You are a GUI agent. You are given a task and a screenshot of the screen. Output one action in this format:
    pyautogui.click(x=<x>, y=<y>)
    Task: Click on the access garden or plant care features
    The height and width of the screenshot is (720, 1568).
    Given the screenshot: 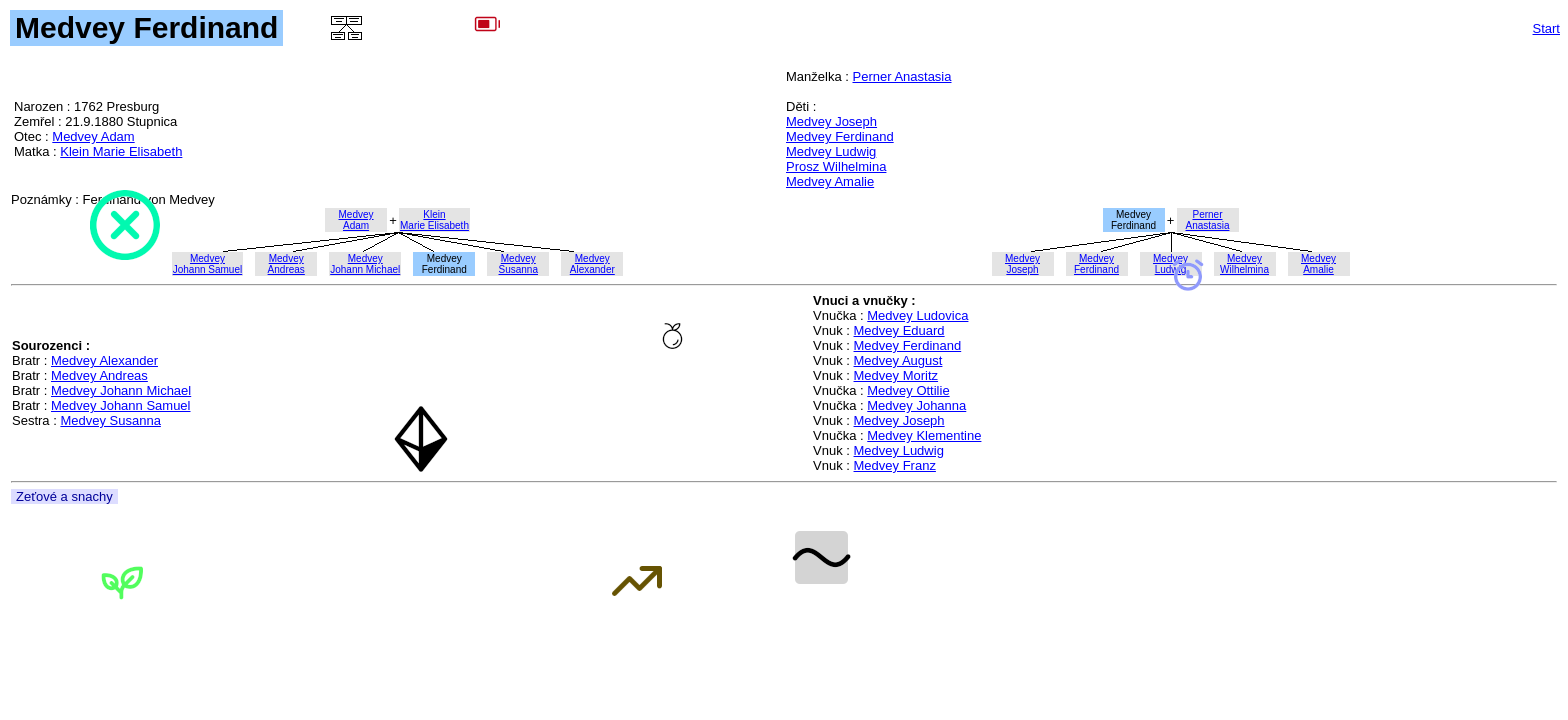 What is the action you would take?
    pyautogui.click(x=122, y=581)
    